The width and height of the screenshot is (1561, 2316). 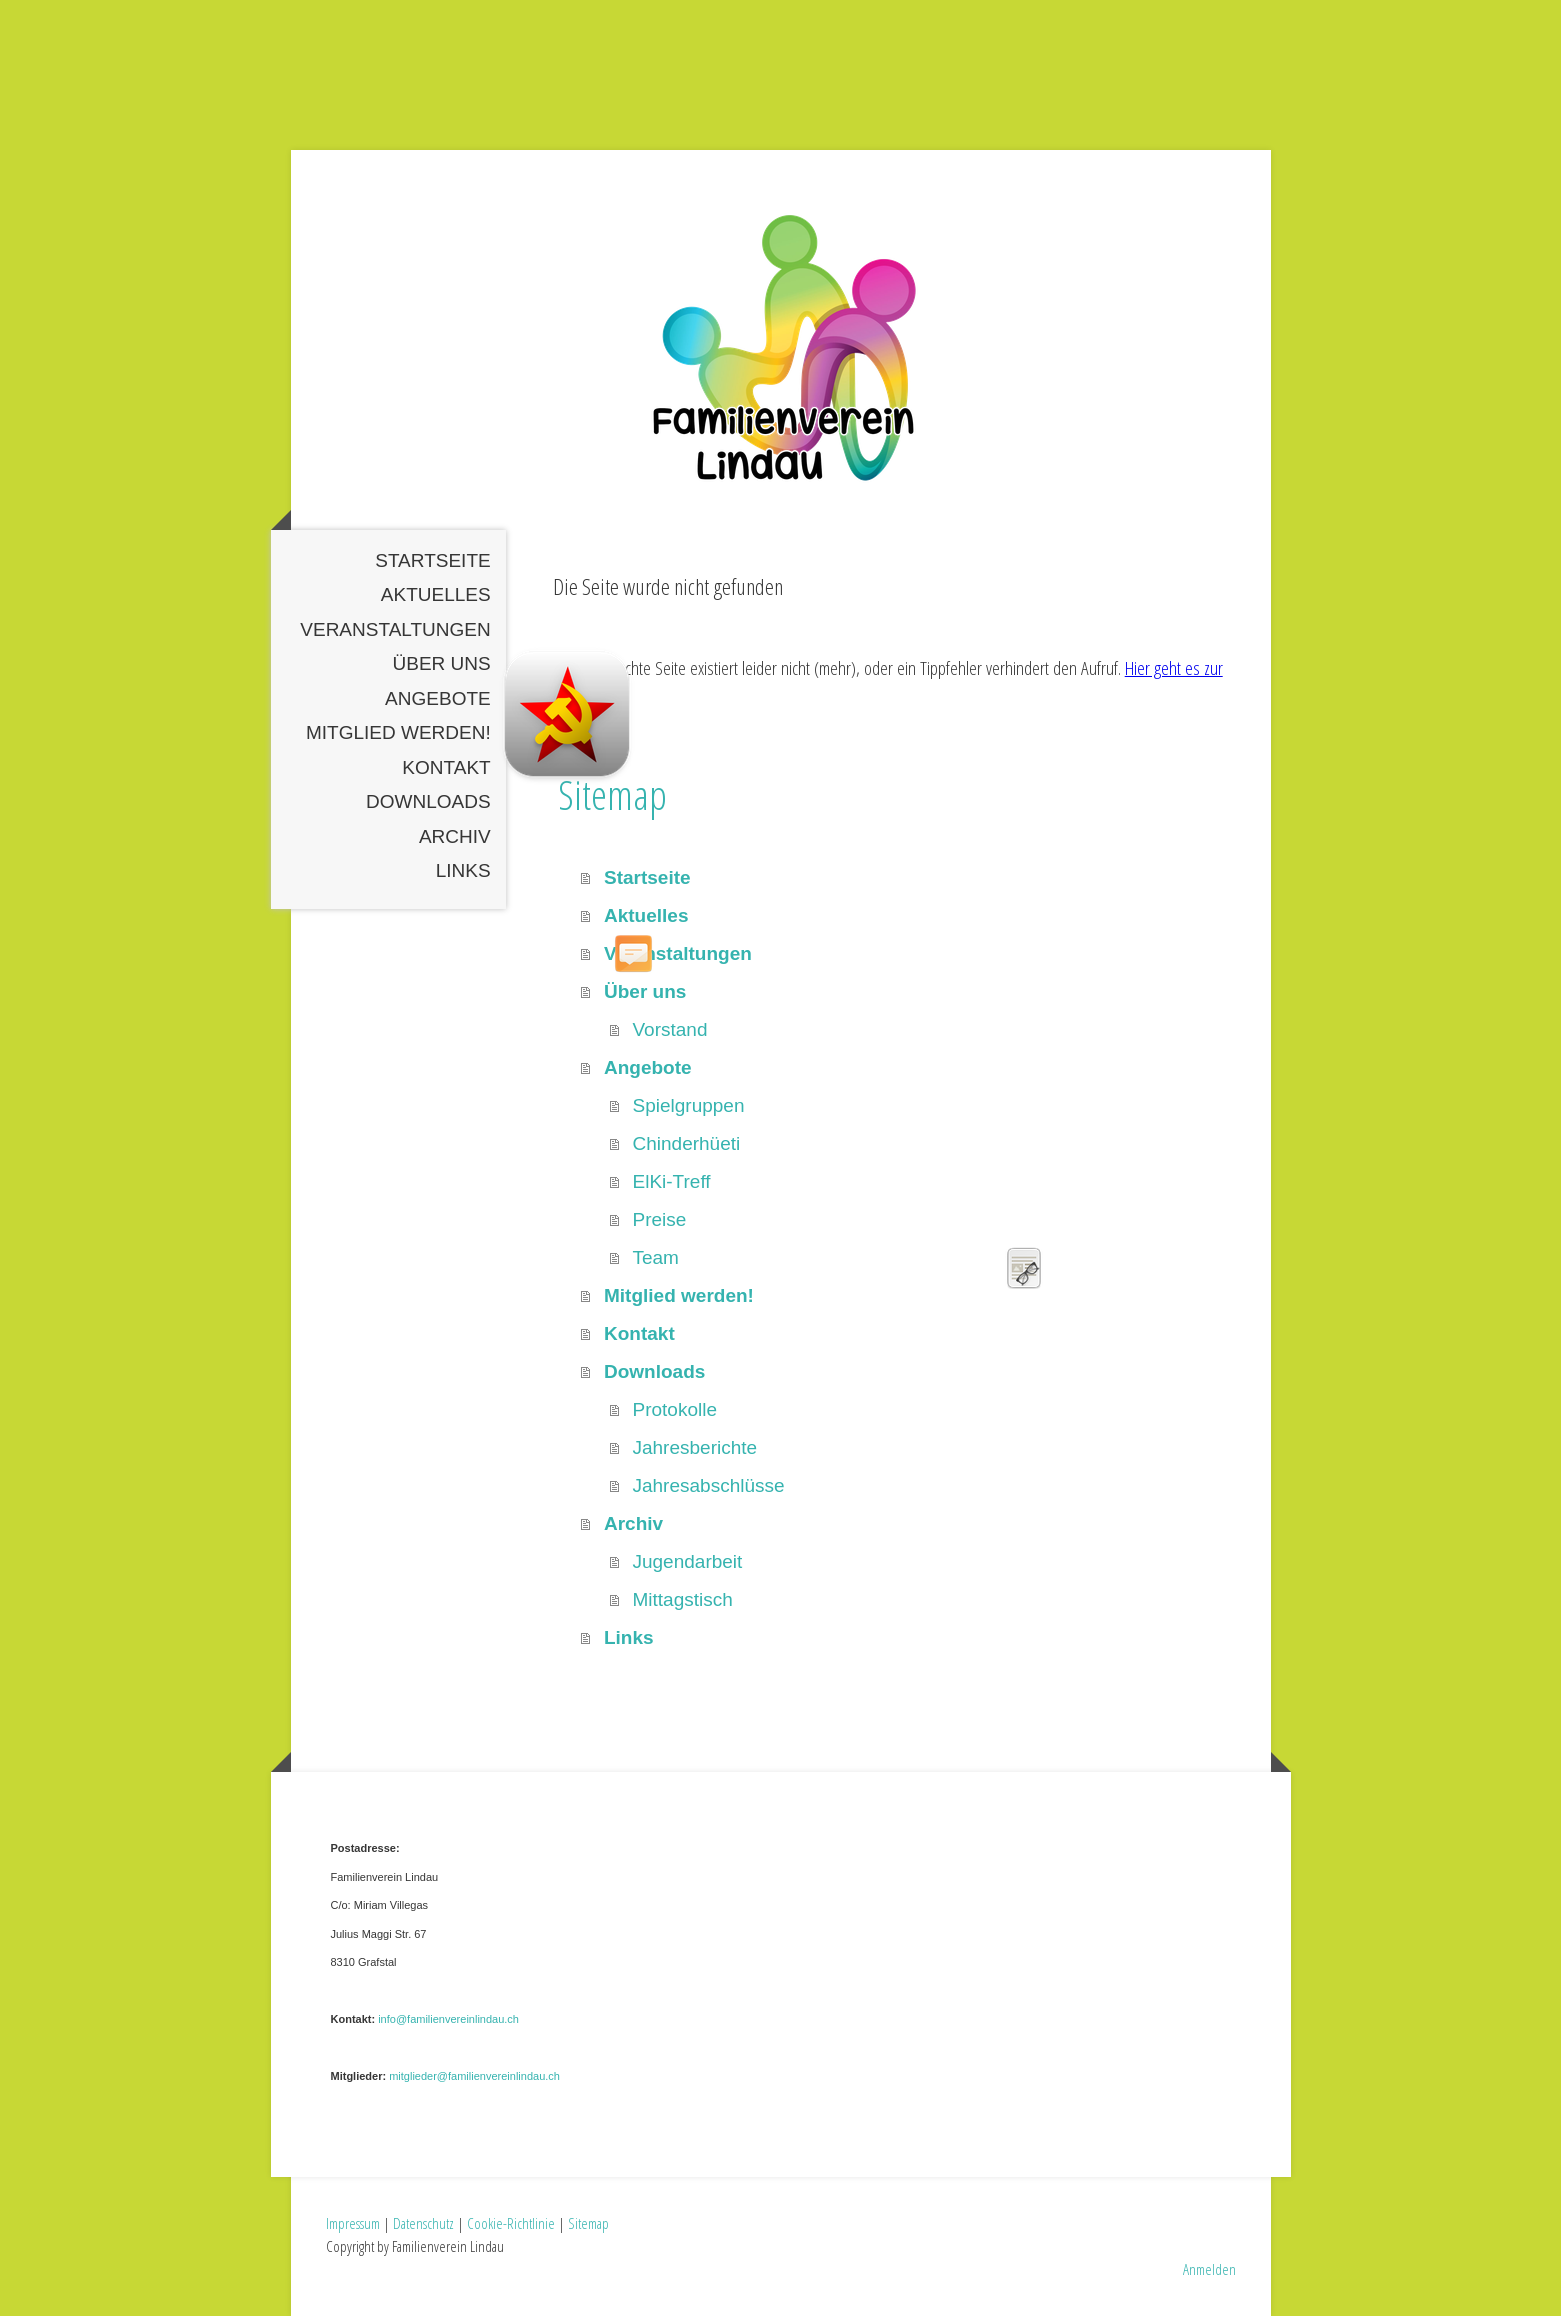 What do you see at coordinates (567, 714) in the screenshot?
I see `launch openra game application` at bounding box center [567, 714].